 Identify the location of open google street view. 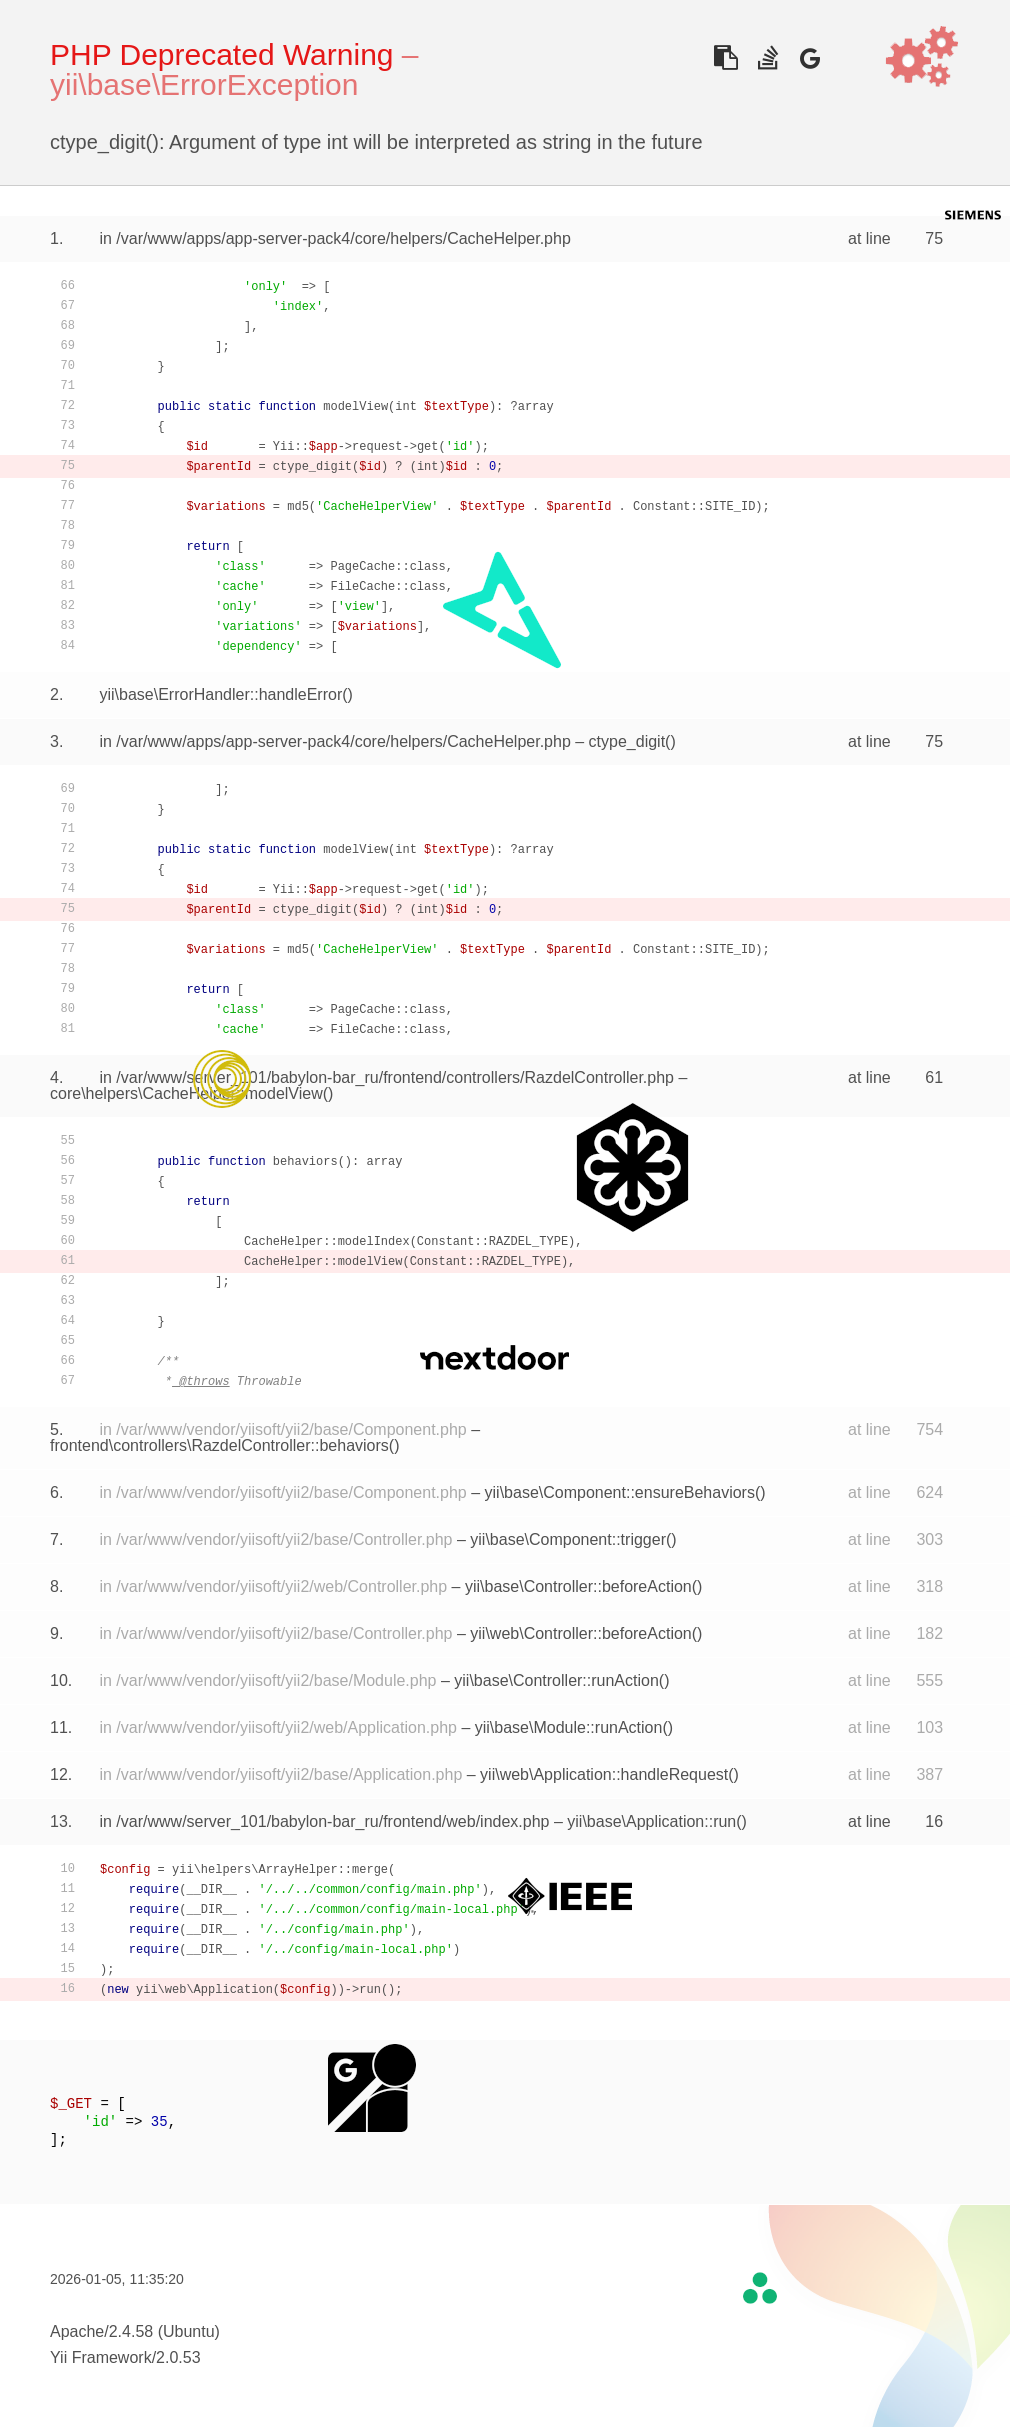
(372, 2088).